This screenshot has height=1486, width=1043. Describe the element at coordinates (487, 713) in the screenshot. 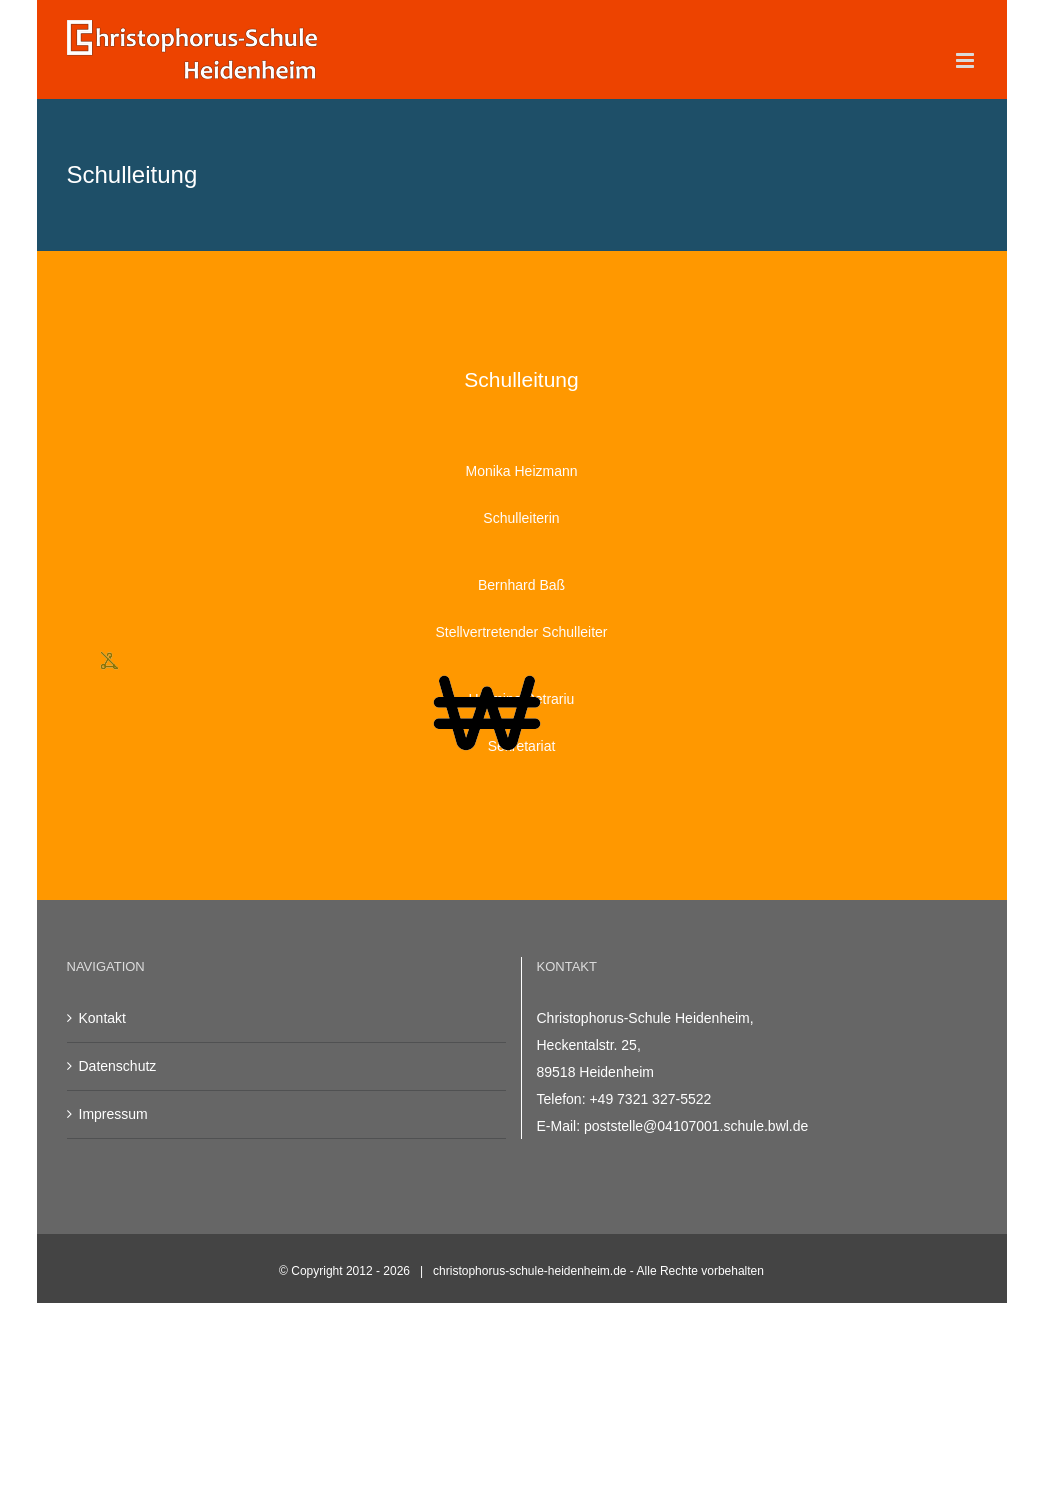

I see `indicates Korean won currency` at that location.